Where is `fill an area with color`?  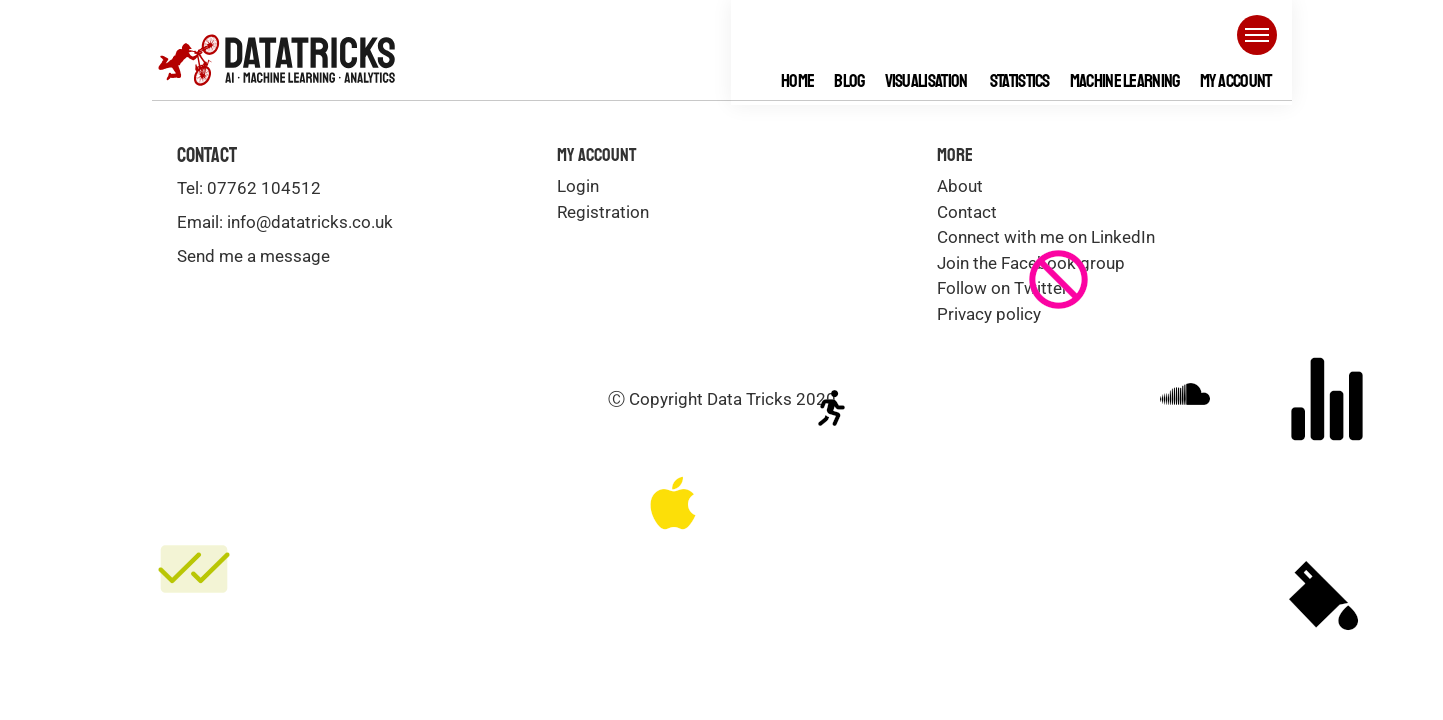 fill an area with color is located at coordinates (1323, 595).